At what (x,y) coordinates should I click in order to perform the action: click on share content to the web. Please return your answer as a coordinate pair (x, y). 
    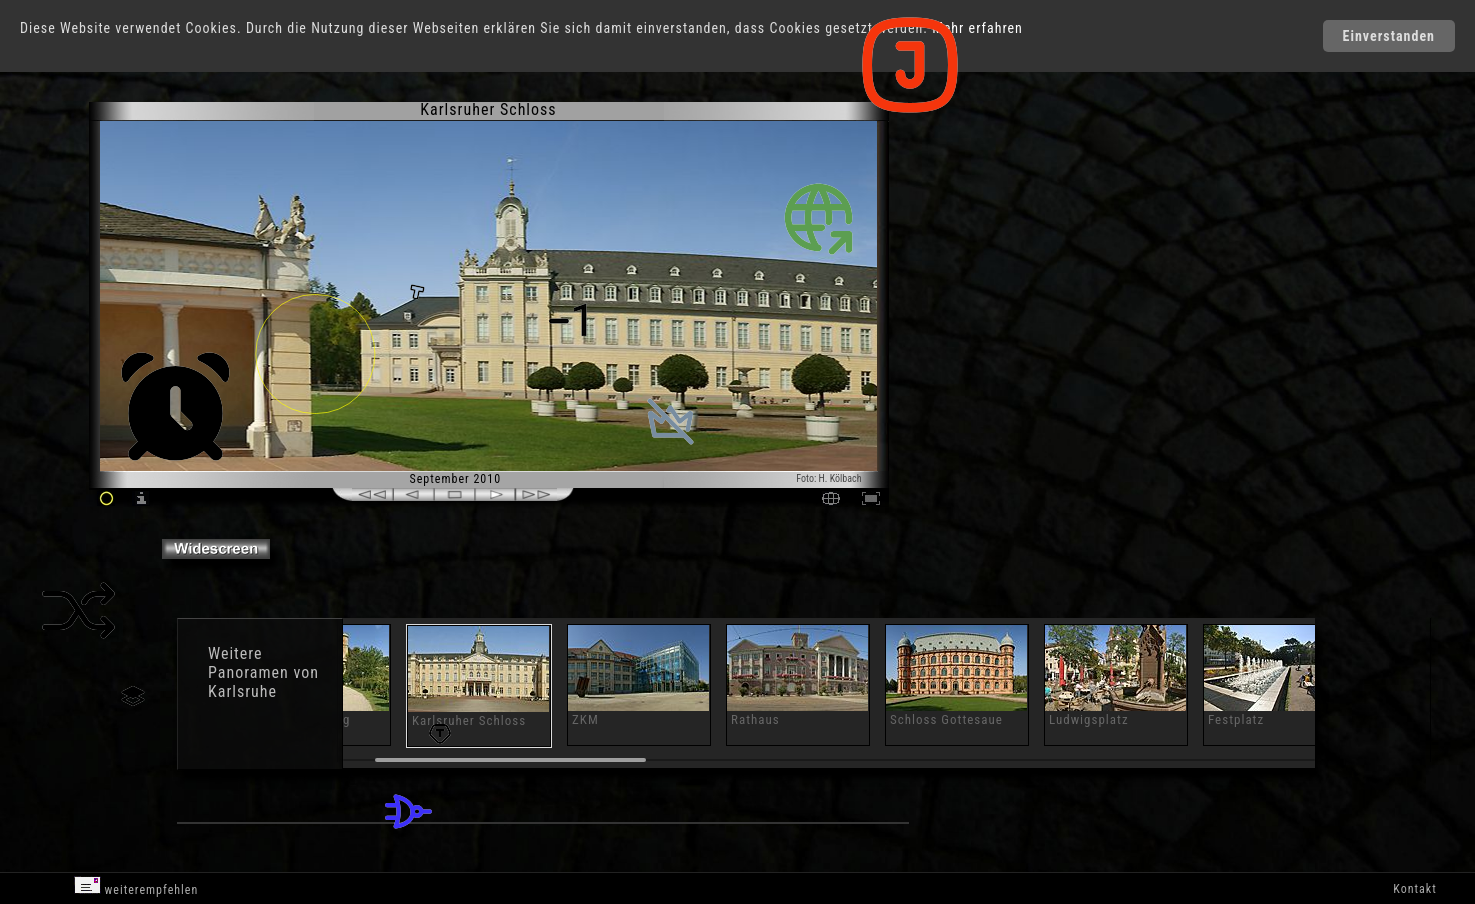
    Looking at the image, I should click on (818, 217).